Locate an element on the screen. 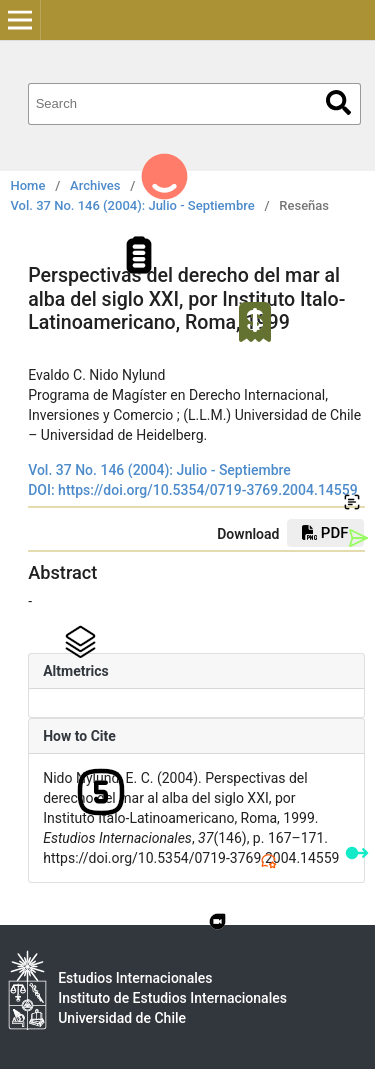 This screenshot has height=1069, width=375. view payment receipt is located at coordinates (255, 322).